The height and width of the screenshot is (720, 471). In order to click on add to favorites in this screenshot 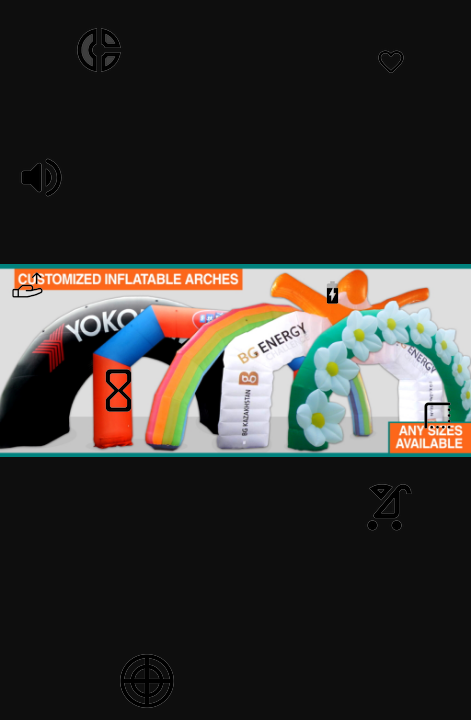, I will do `click(391, 62)`.